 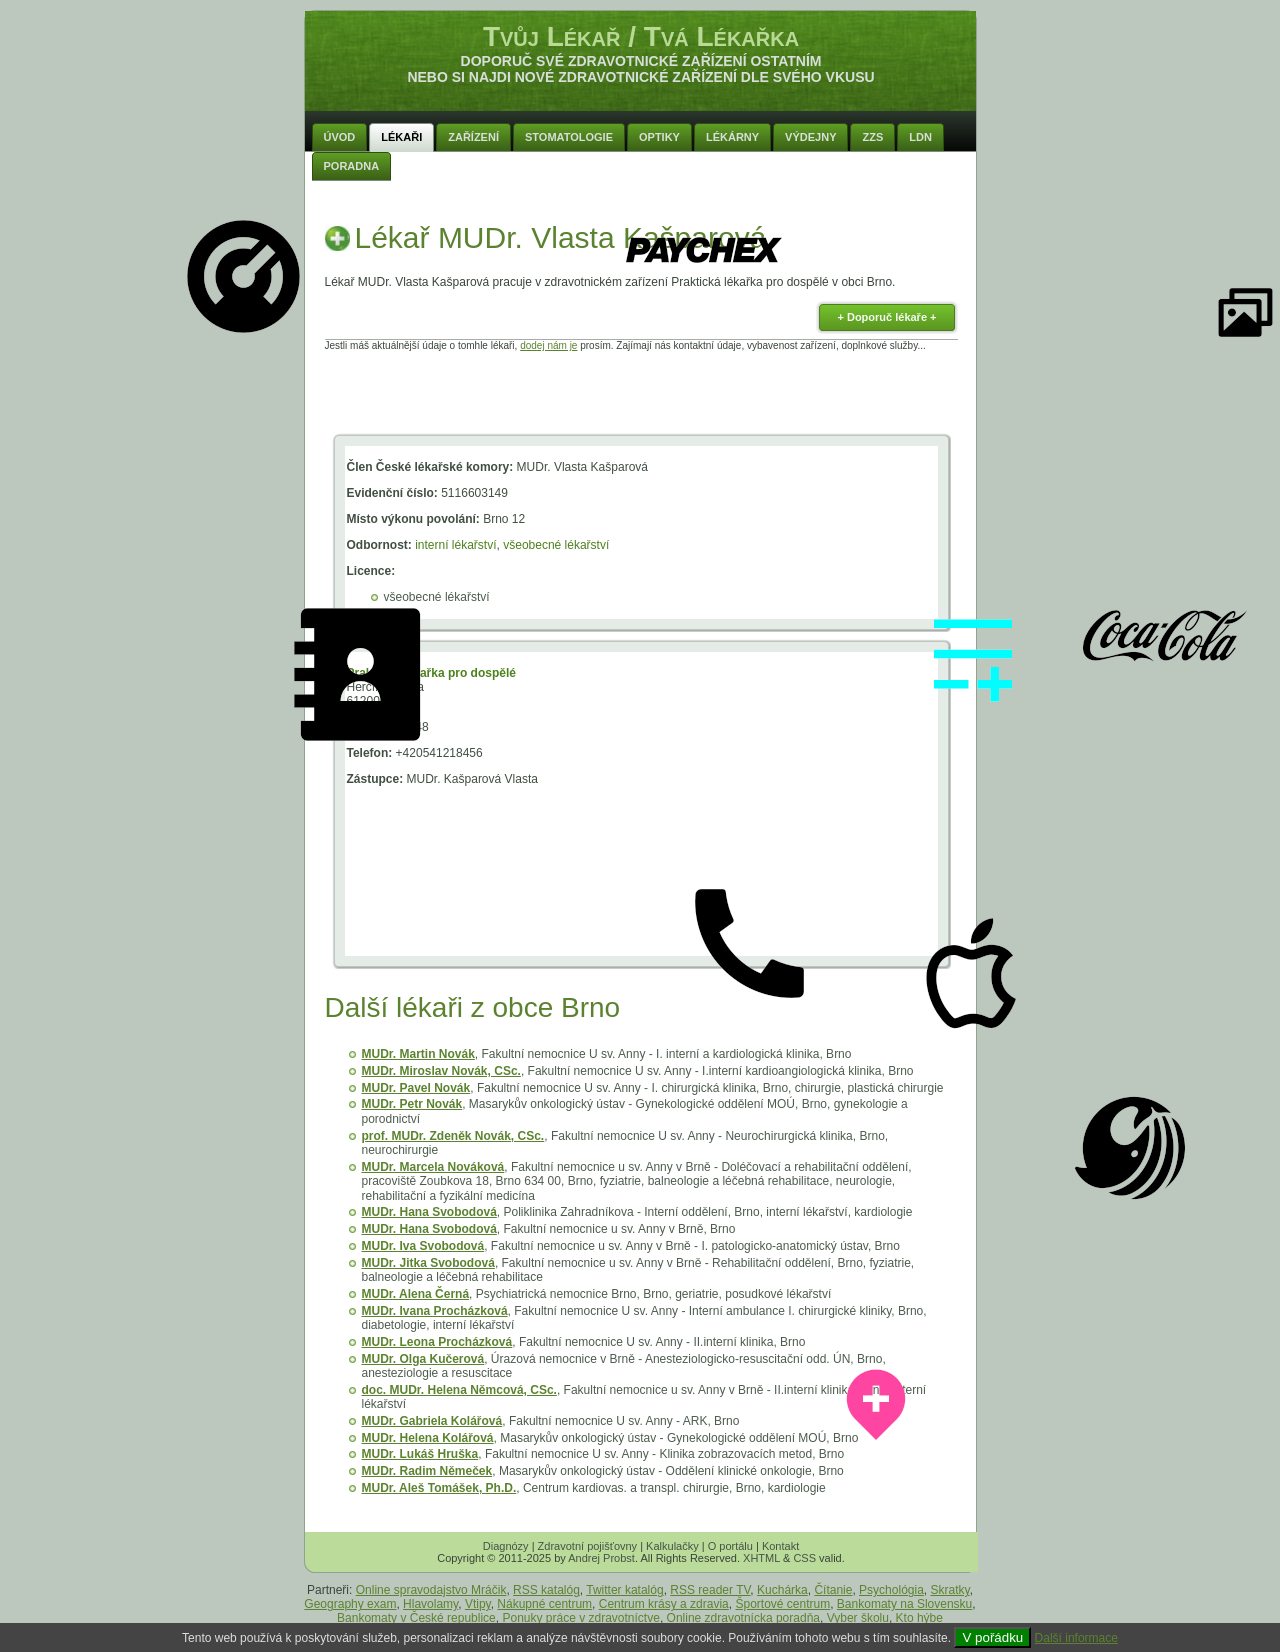 What do you see at coordinates (243, 276) in the screenshot?
I see `open the dashboard` at bounding box center [243, 276].